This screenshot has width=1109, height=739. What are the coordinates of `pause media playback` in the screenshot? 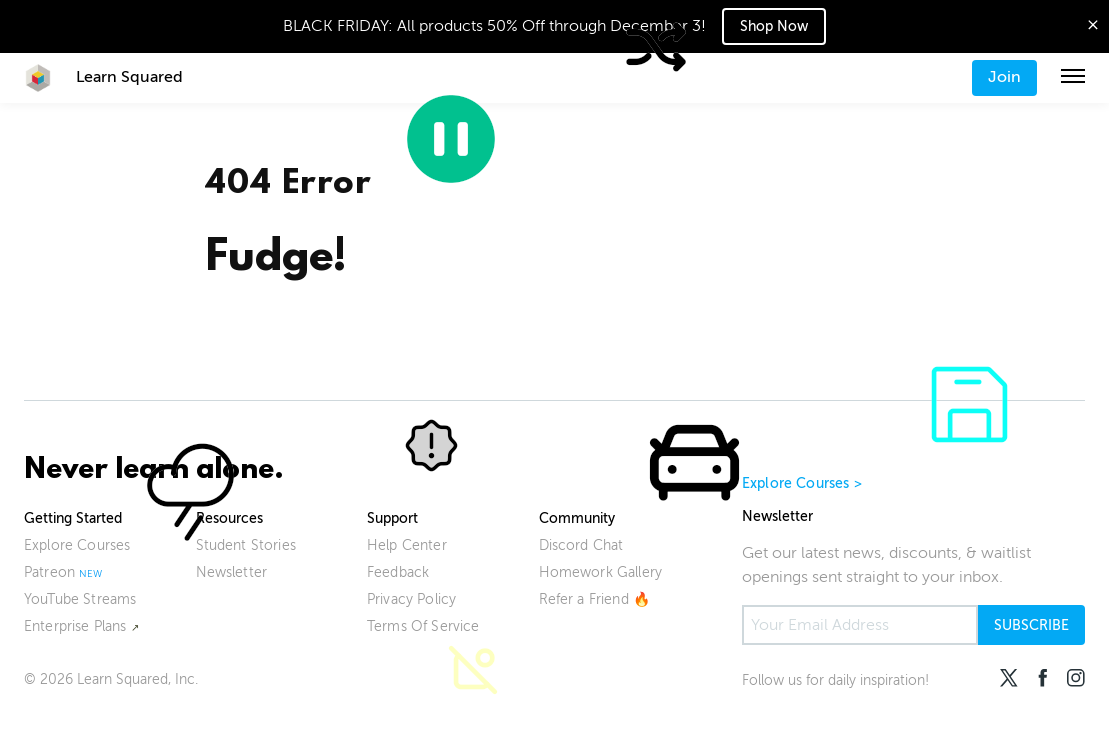 It's located at (451, 139).